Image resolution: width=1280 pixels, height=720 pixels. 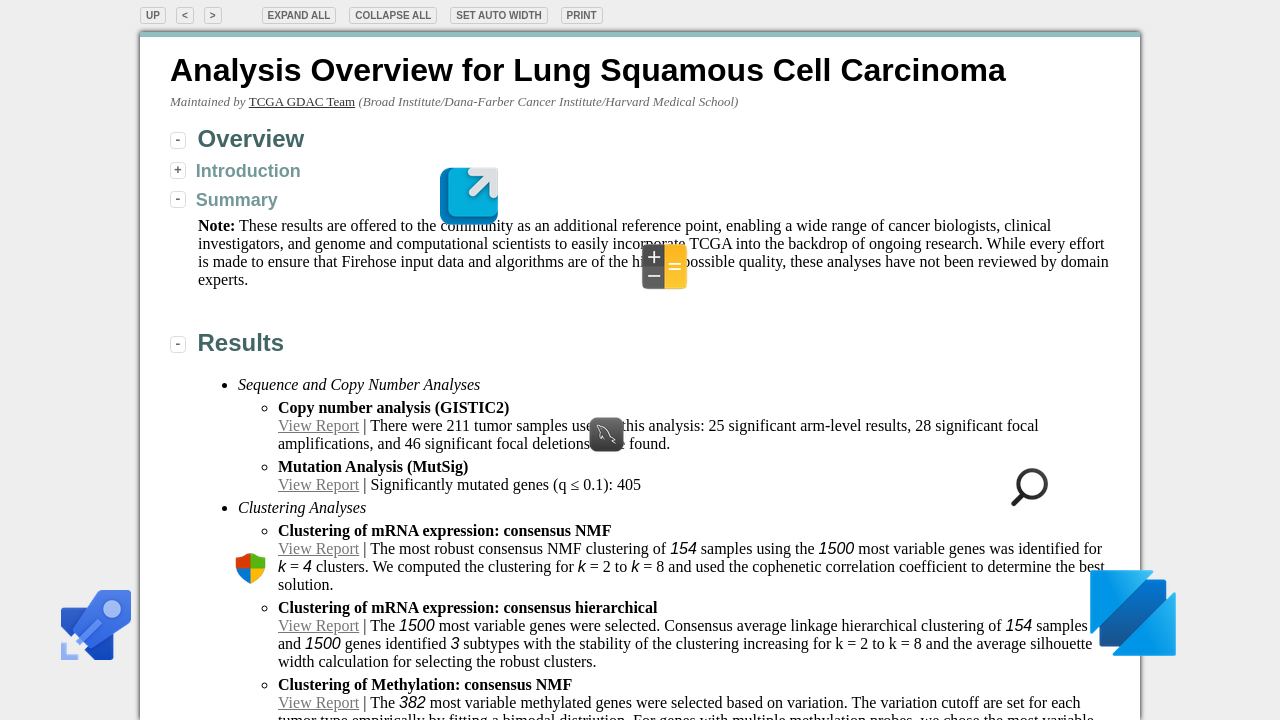 I want to click on indicates Windows Firewall protection is active, so click(x=250, y=568).